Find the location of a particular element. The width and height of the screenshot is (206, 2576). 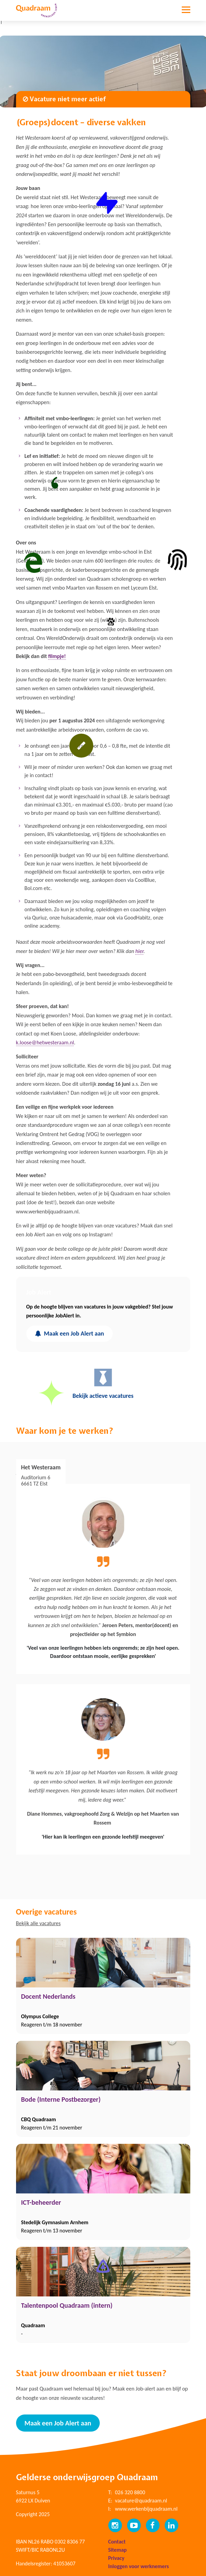

open Google Gemini AI assistant is located at coordinates (51, 1393).